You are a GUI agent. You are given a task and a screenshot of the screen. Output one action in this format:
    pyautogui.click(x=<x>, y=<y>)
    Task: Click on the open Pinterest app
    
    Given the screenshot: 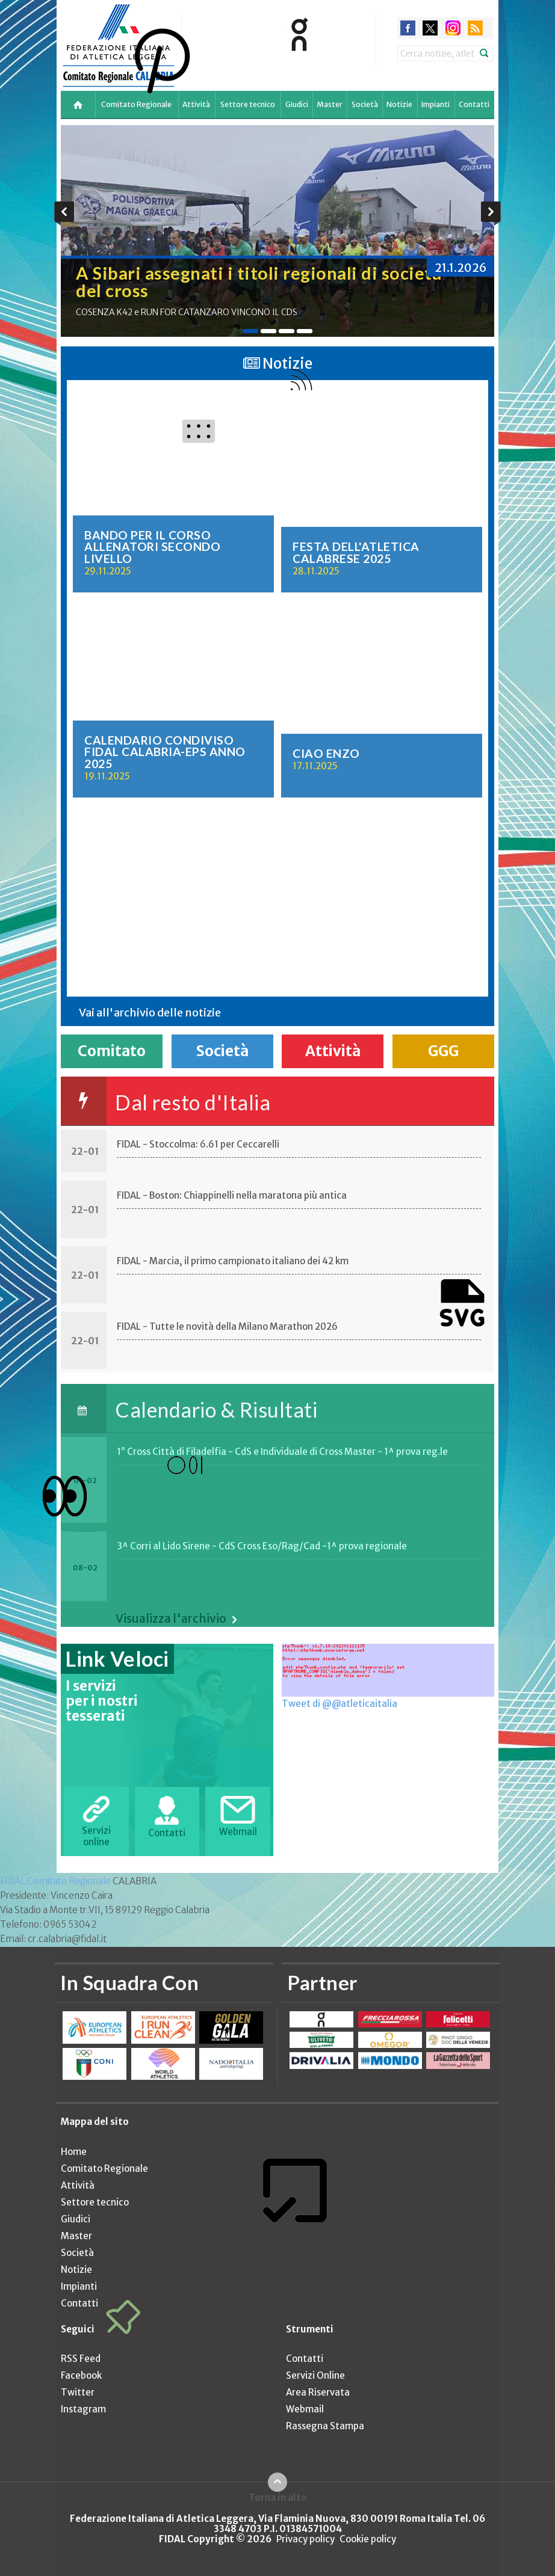 What is the action you would take?
    pyautogui.click(x=160, y=61)
    